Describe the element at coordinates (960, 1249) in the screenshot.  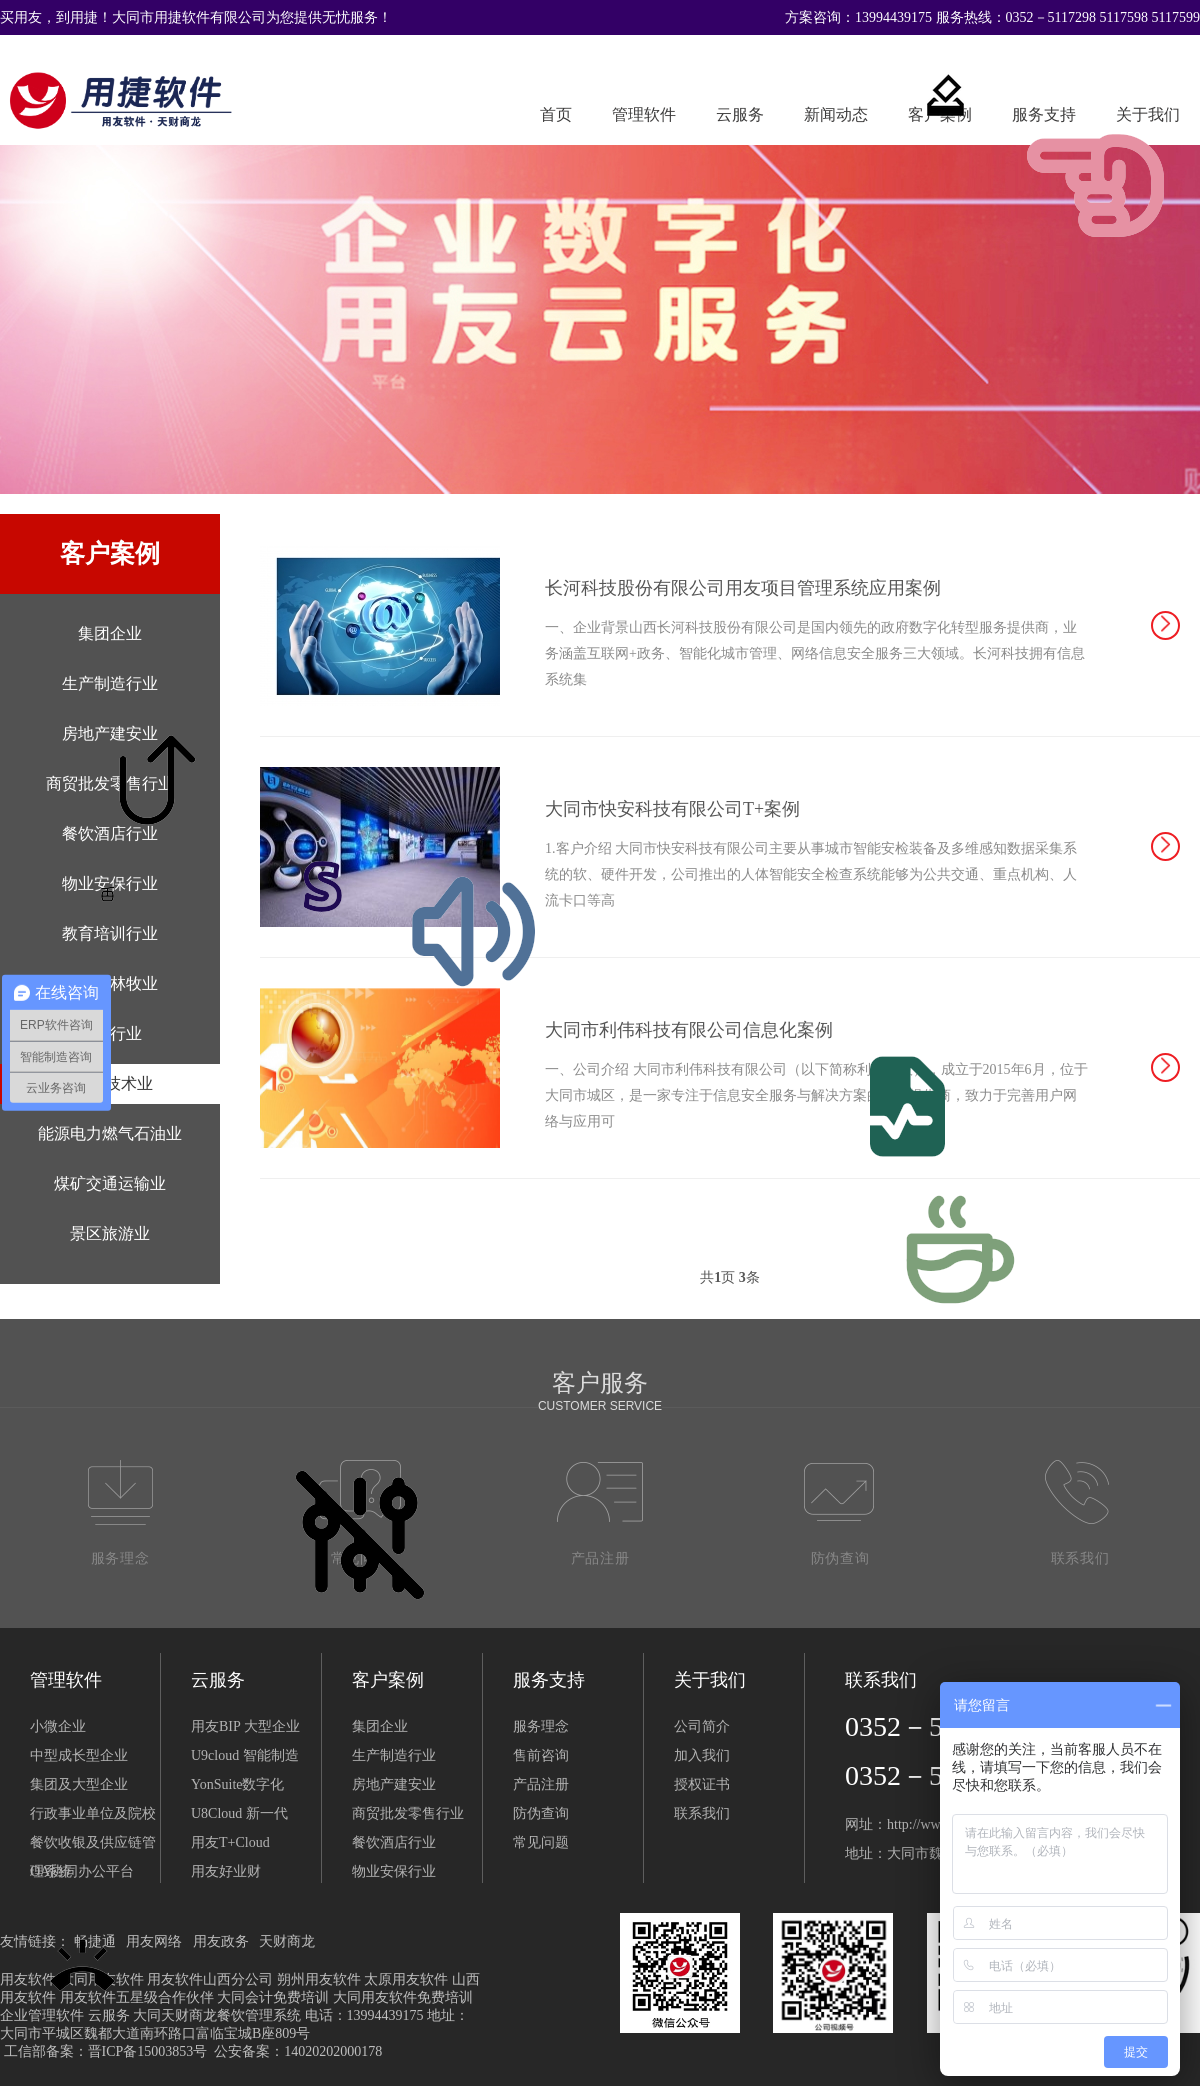
I see `find nearby coffee shops` at that location.